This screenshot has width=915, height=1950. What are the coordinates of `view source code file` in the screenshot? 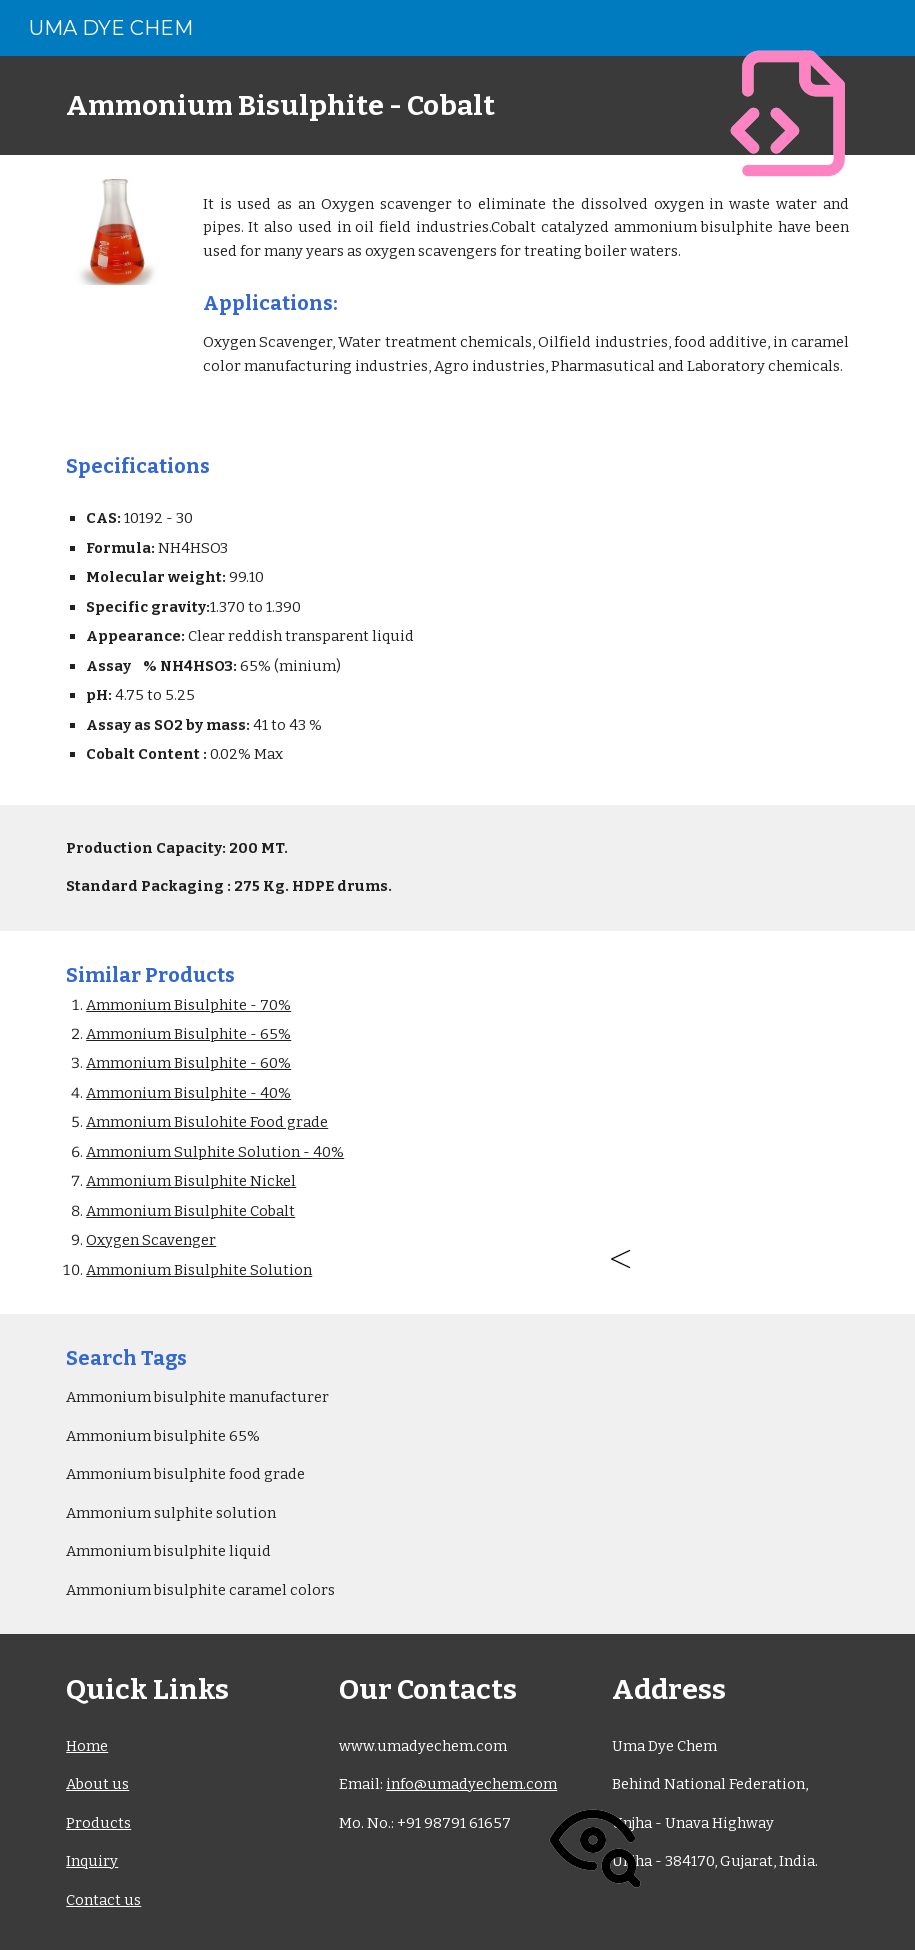 It's located at (793, 113).